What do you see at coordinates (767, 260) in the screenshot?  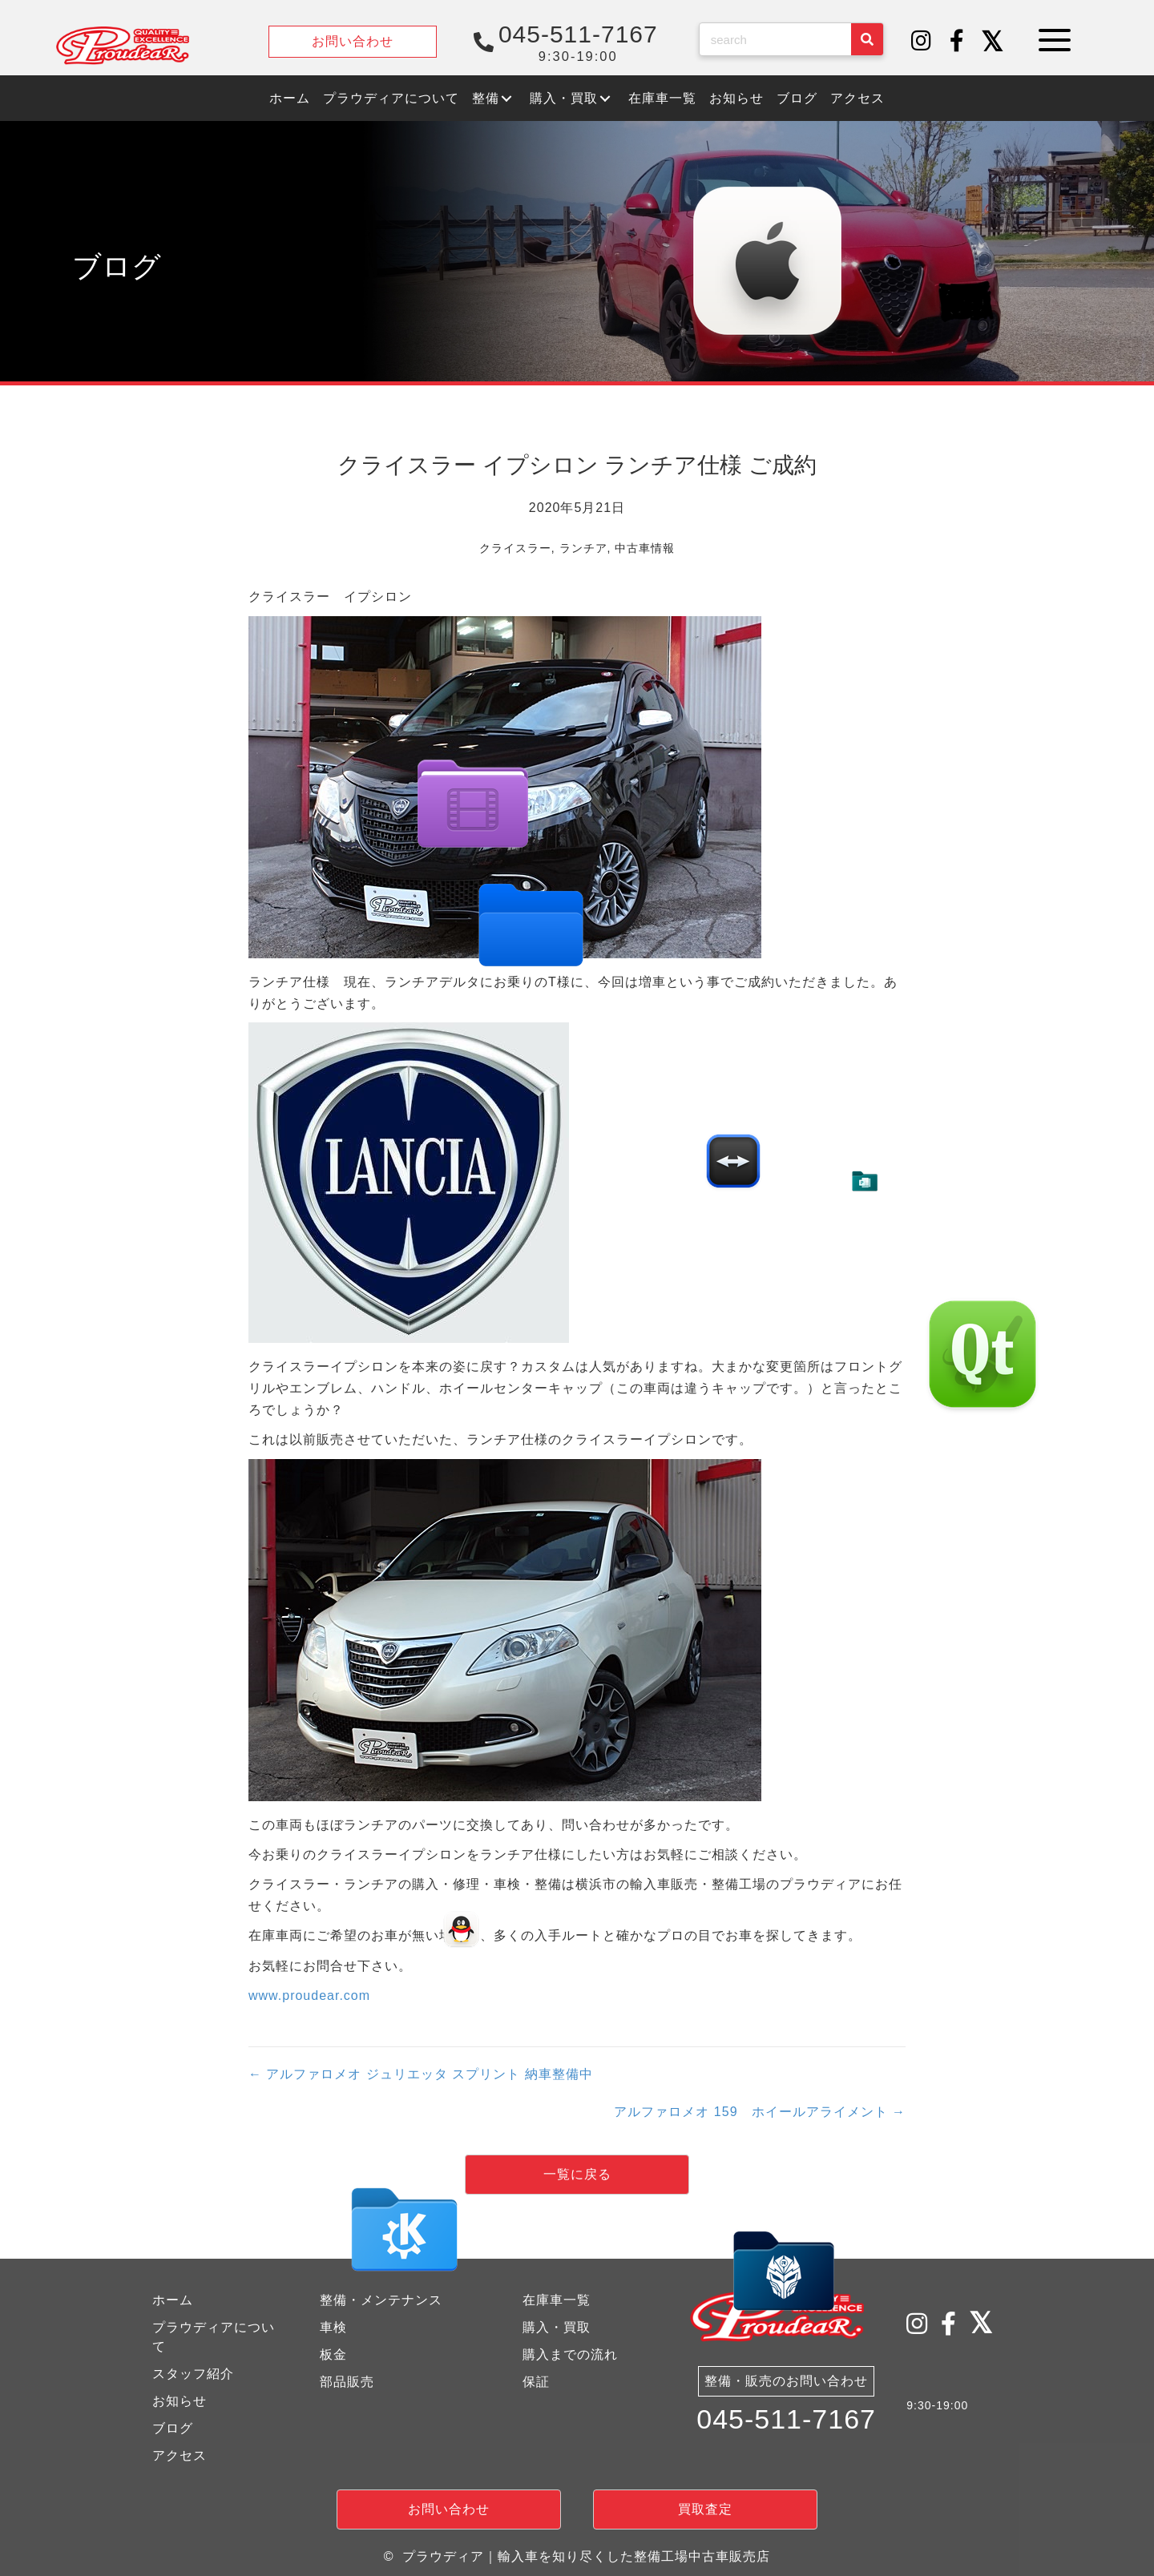 I see `open system preferences or settings` at bounding box center [767, 260].